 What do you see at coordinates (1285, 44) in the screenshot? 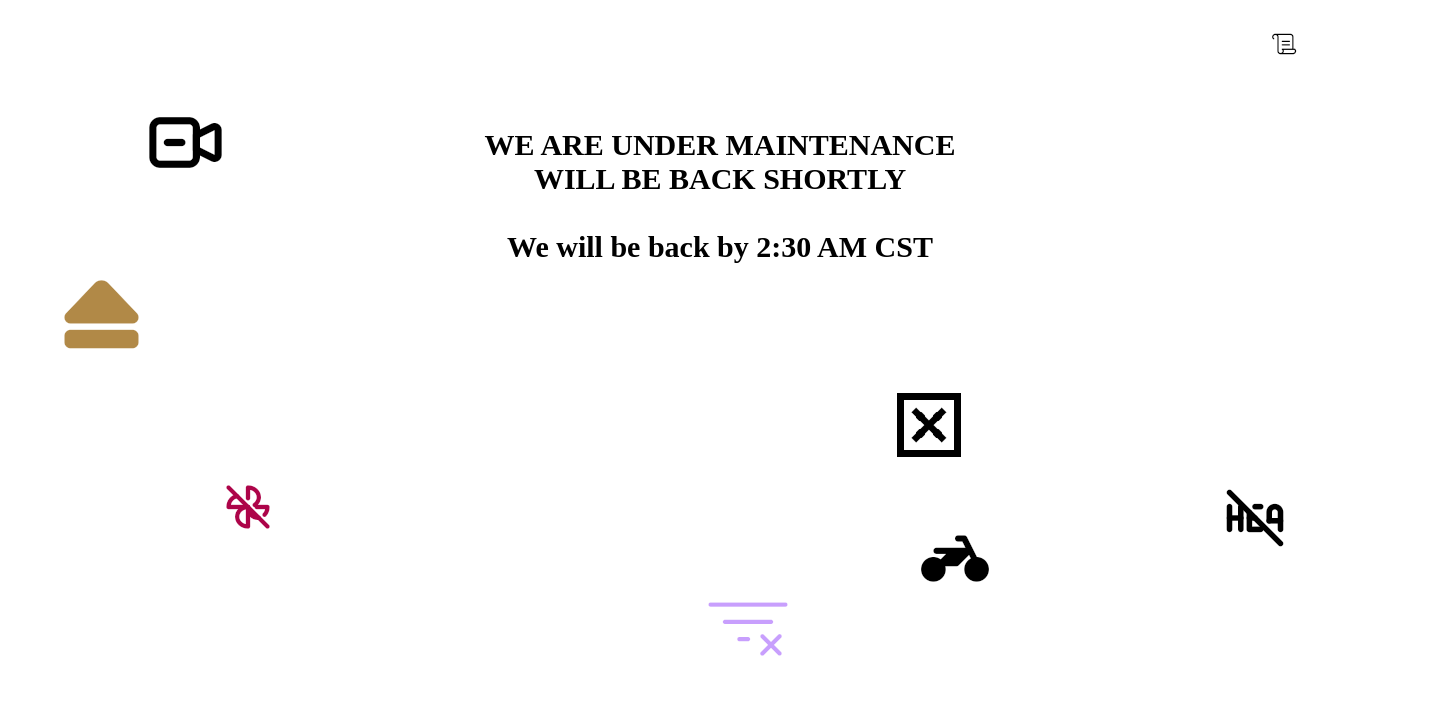
I see `view terms and conditions or legal documents` at bounding box center [1285, 44].